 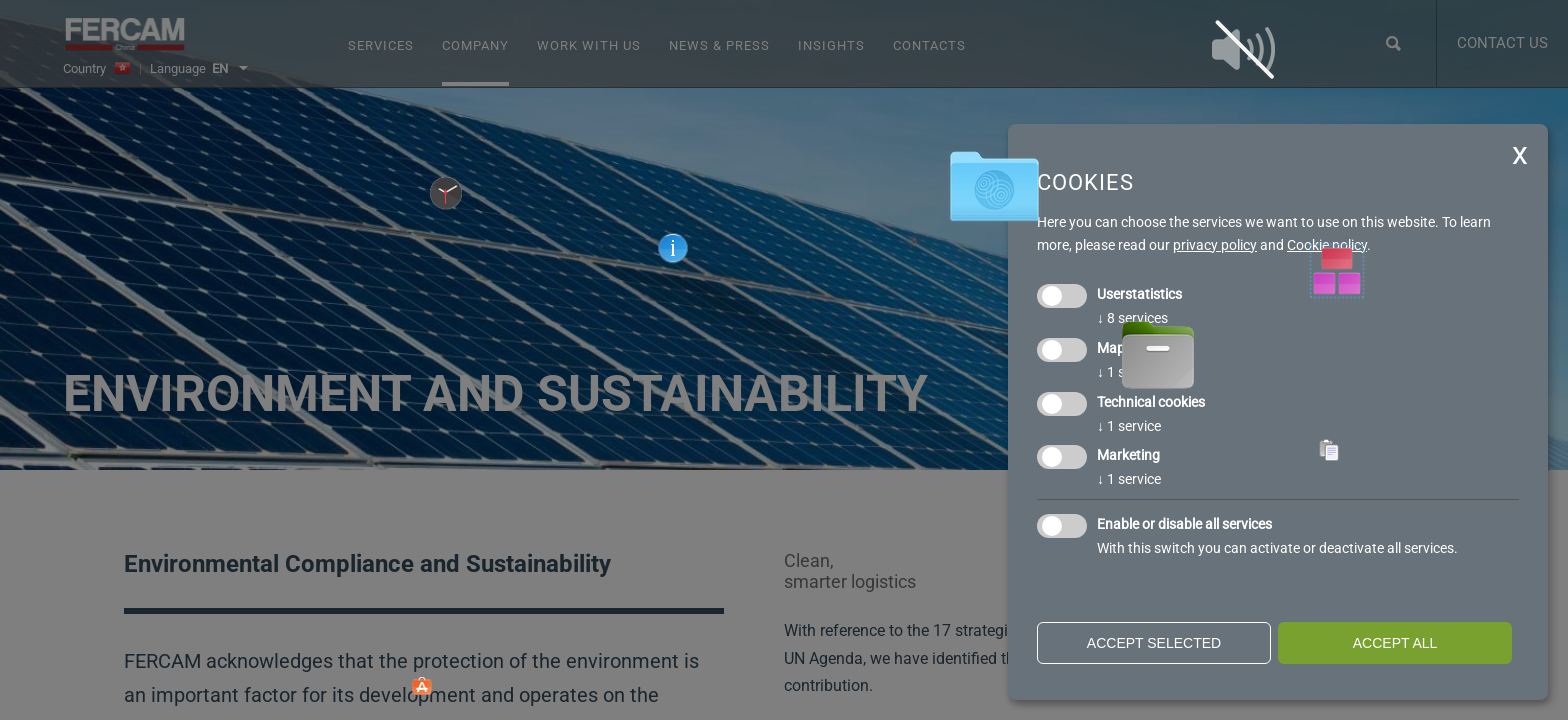 I want to click on open the software center to browse and install apps, so click(x=422, y=687).